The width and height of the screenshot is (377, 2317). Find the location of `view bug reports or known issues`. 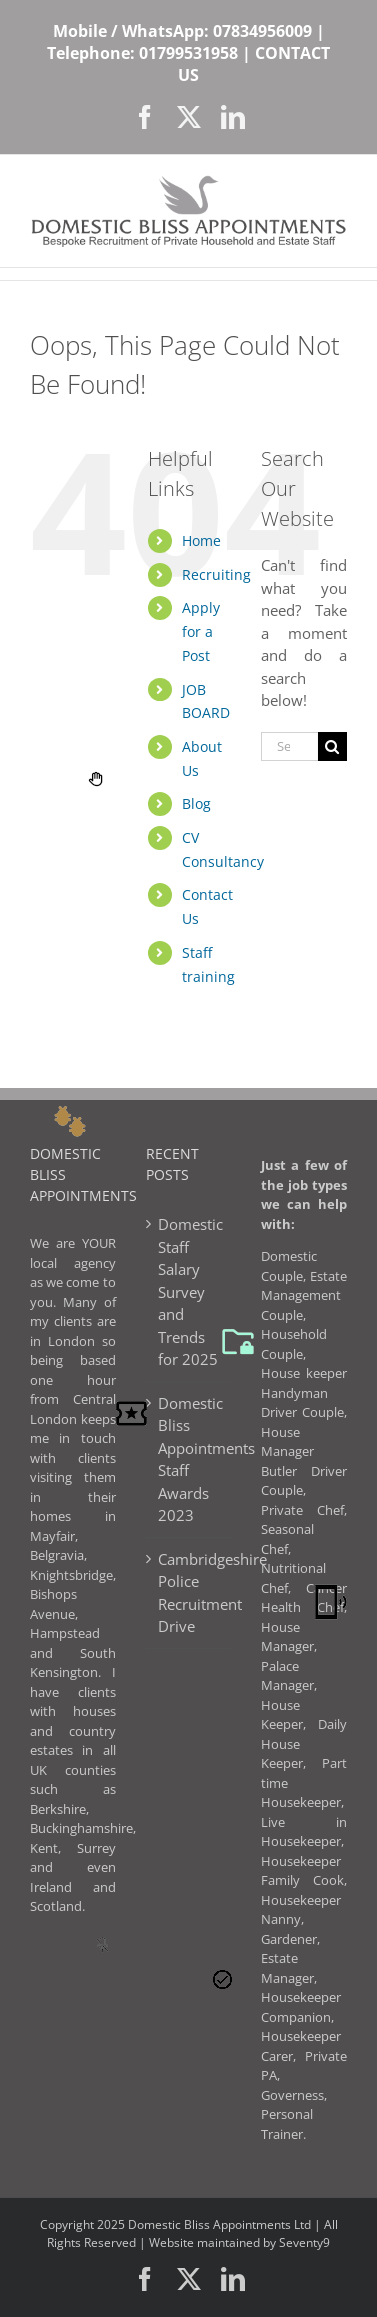

view bug reports or known issues is located at coordinates (70, 1122).